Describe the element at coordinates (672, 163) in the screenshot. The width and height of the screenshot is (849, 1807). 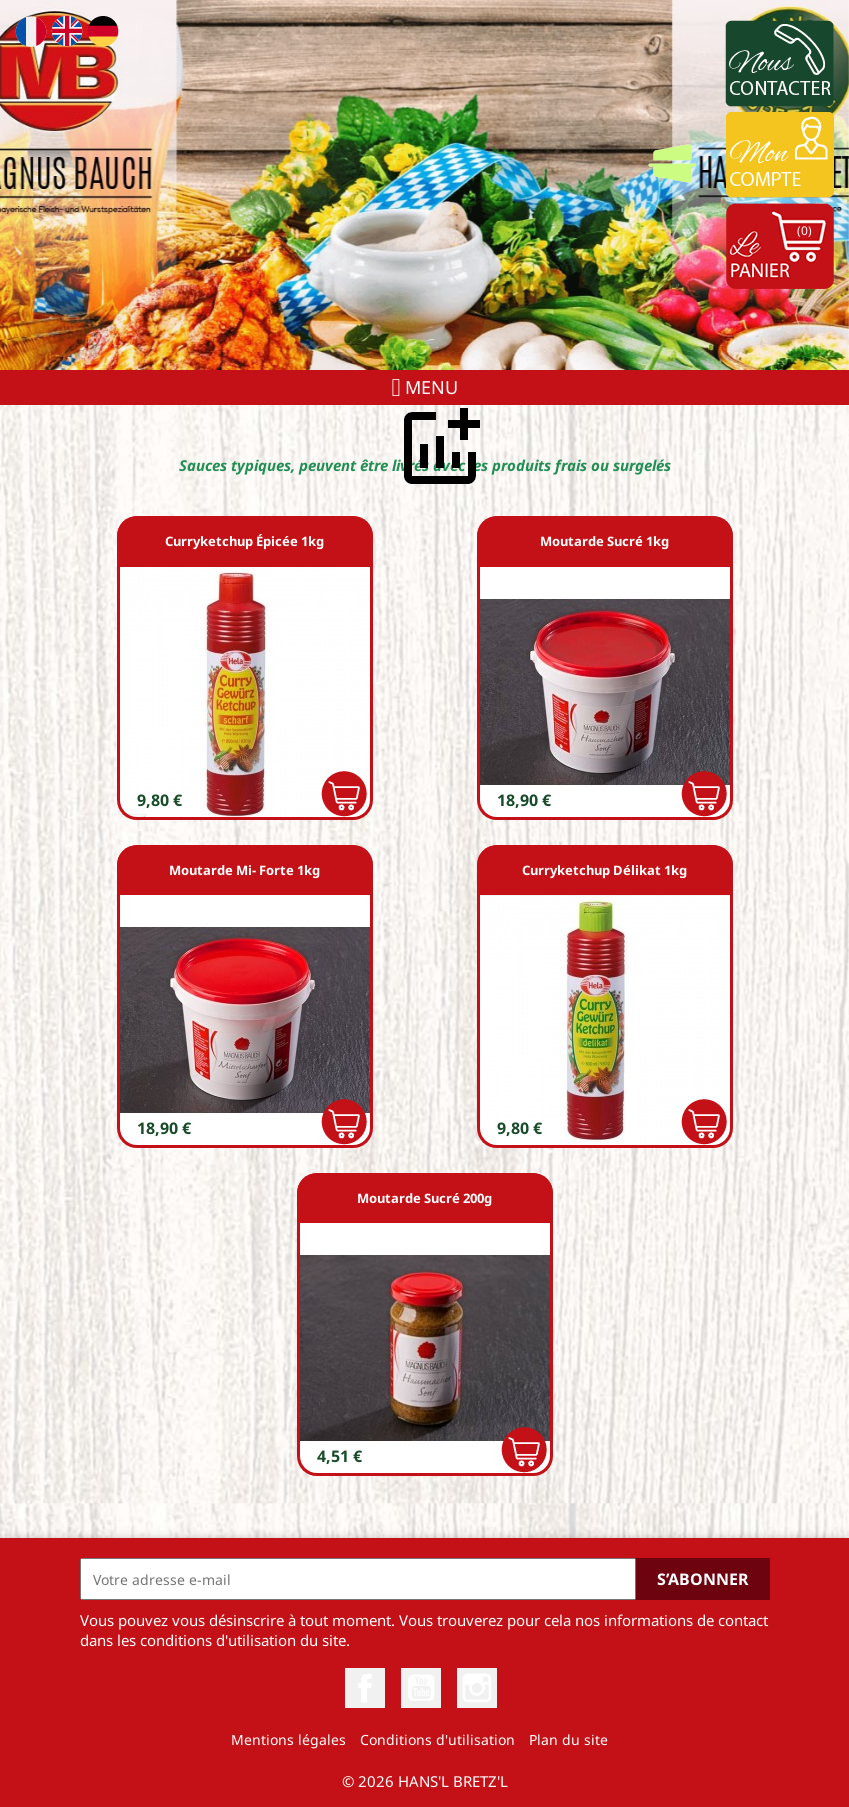
I see `toggle perspective view mode` at that location.